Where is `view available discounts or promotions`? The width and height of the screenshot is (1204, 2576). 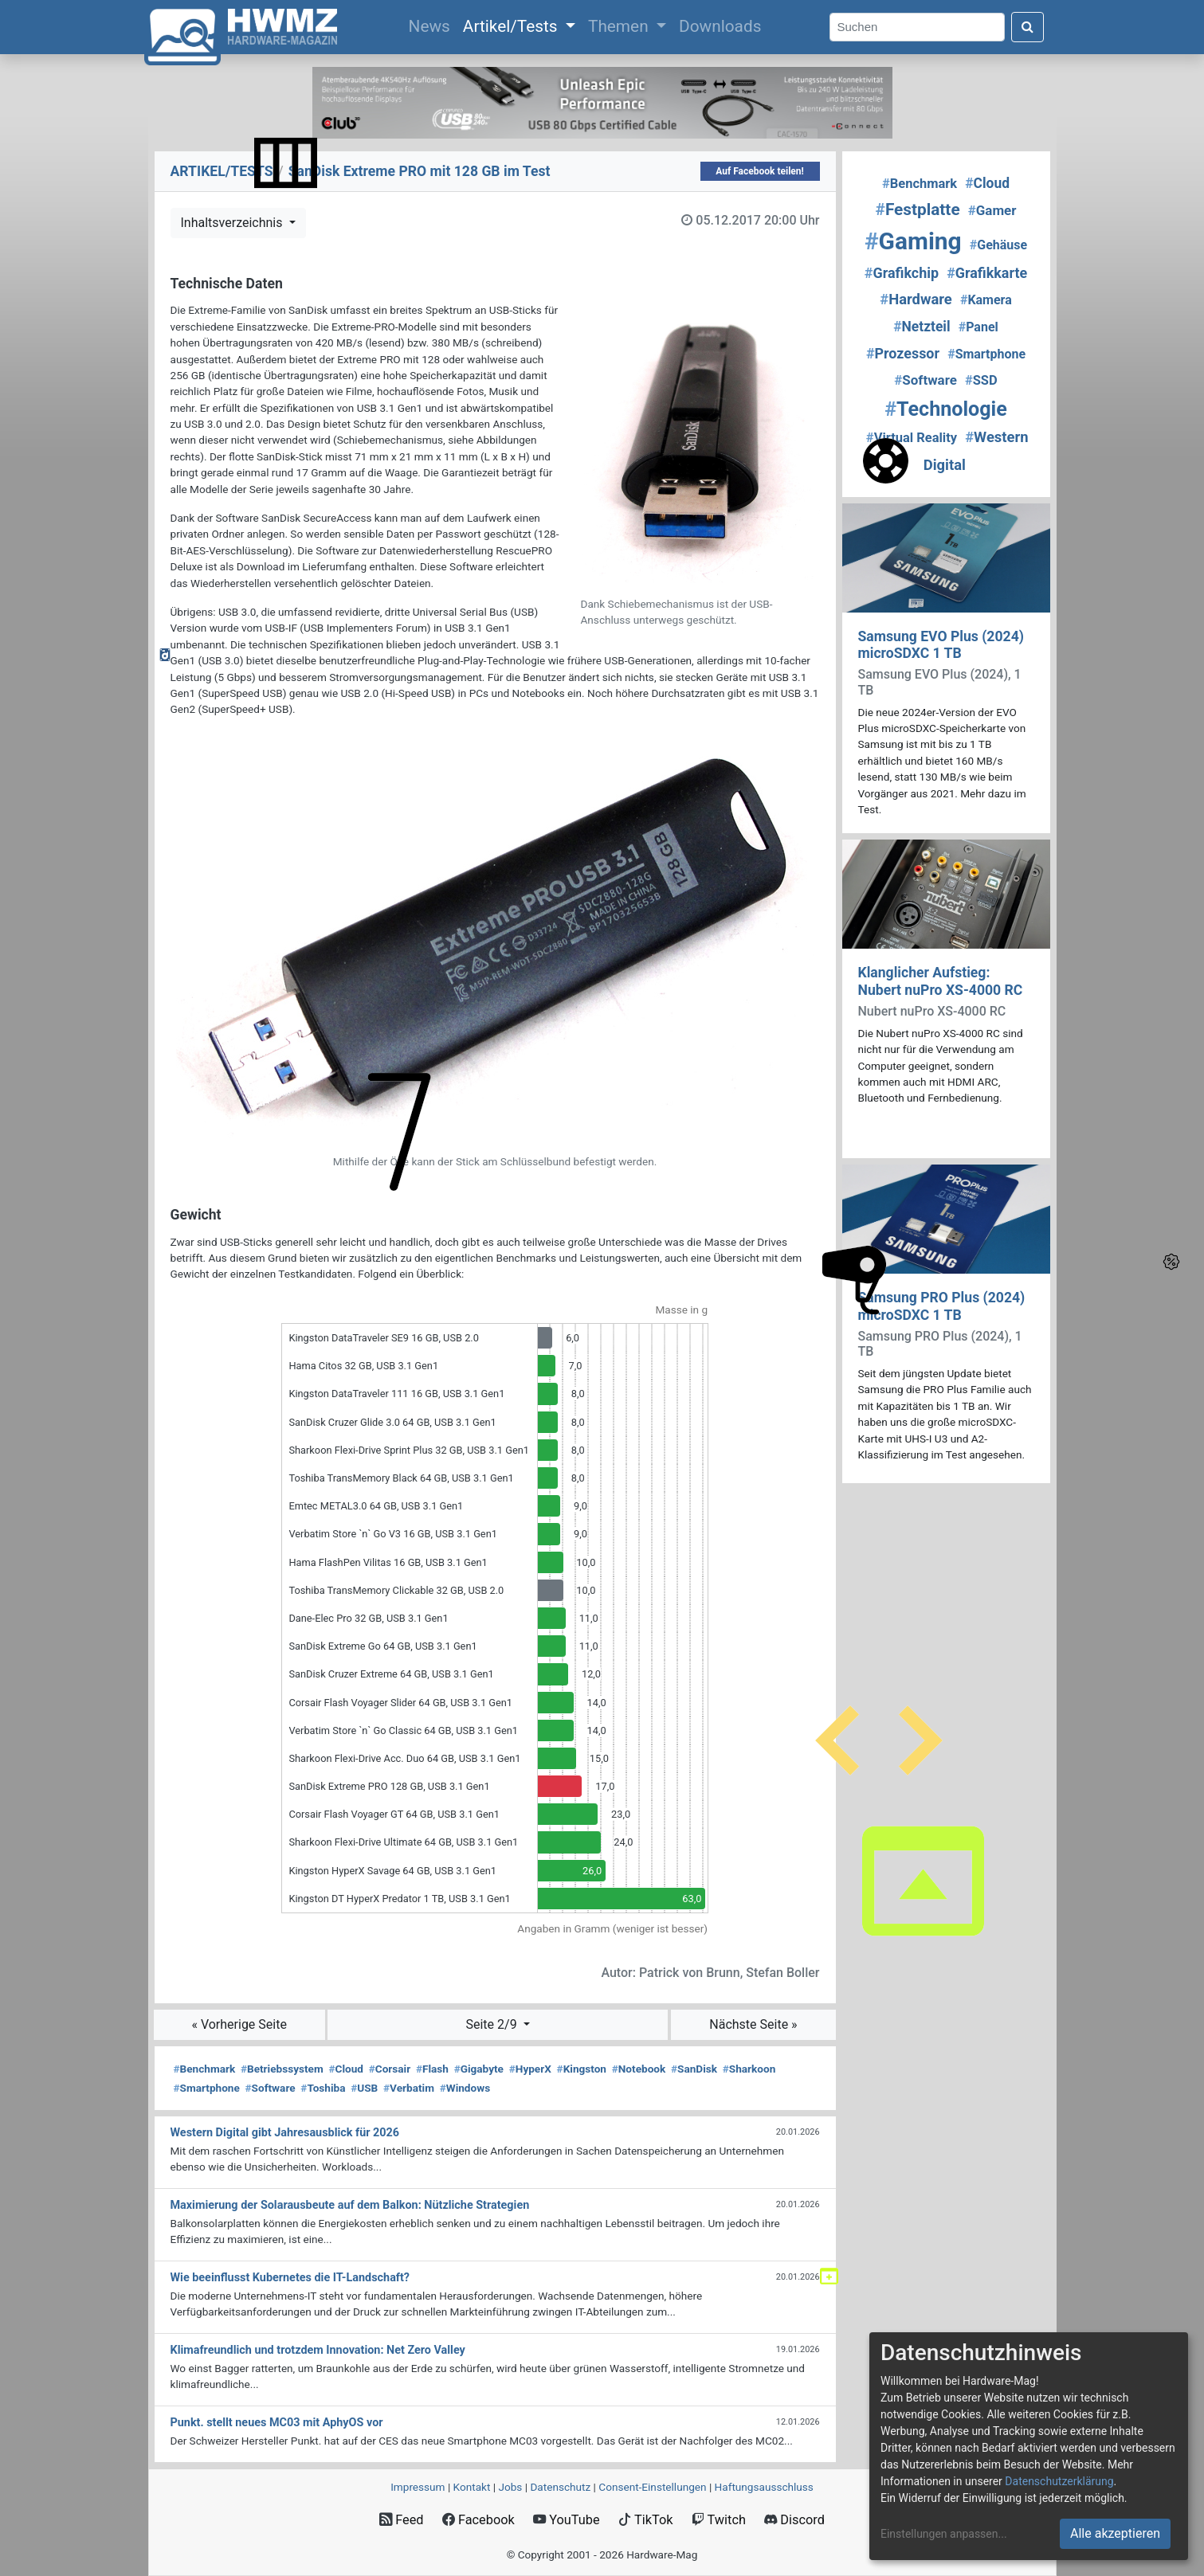
view available discounts or promotions is located at coordinates (1171, 1262).